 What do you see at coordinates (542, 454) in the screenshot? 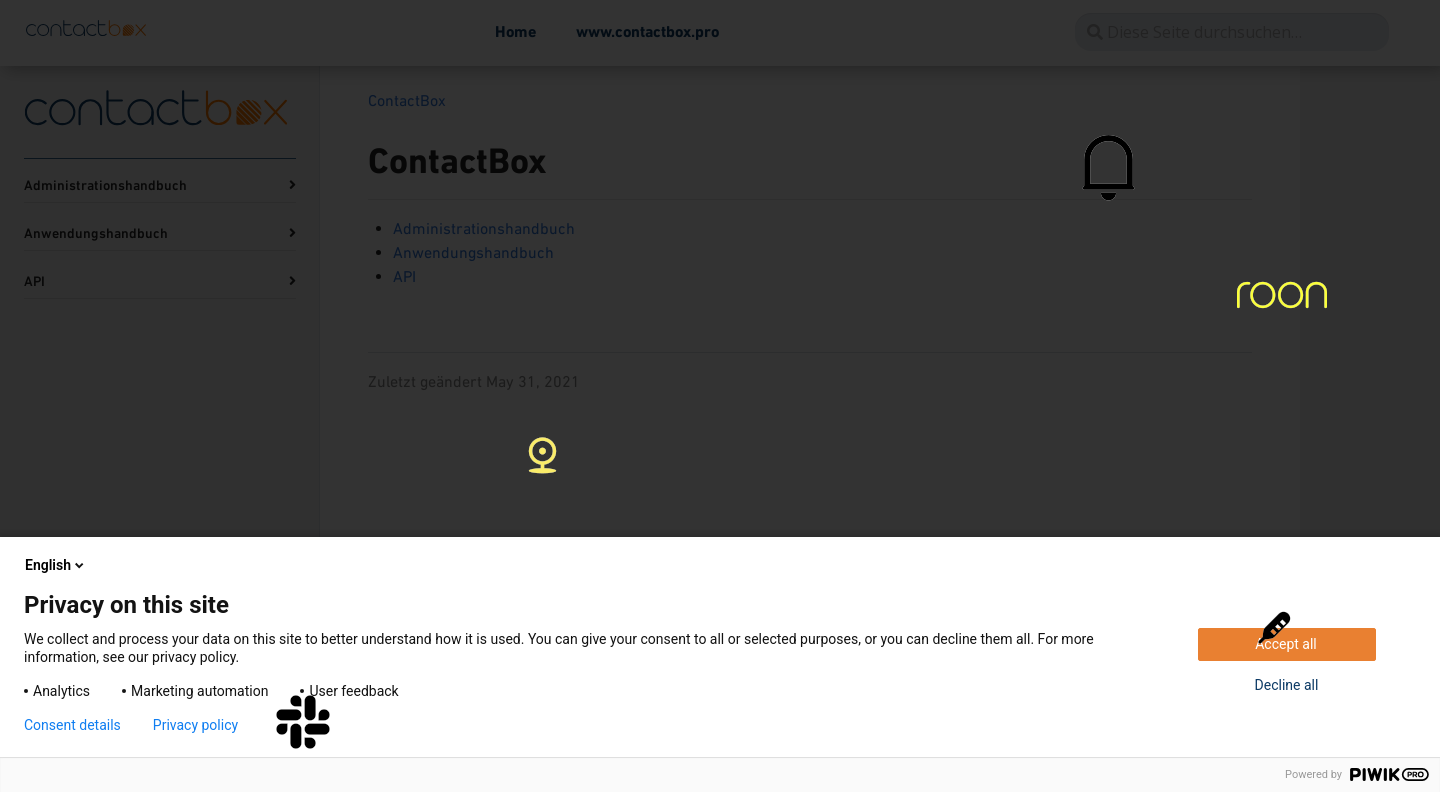
I see `set a search radius around a location` at bounding box center [542, 454].